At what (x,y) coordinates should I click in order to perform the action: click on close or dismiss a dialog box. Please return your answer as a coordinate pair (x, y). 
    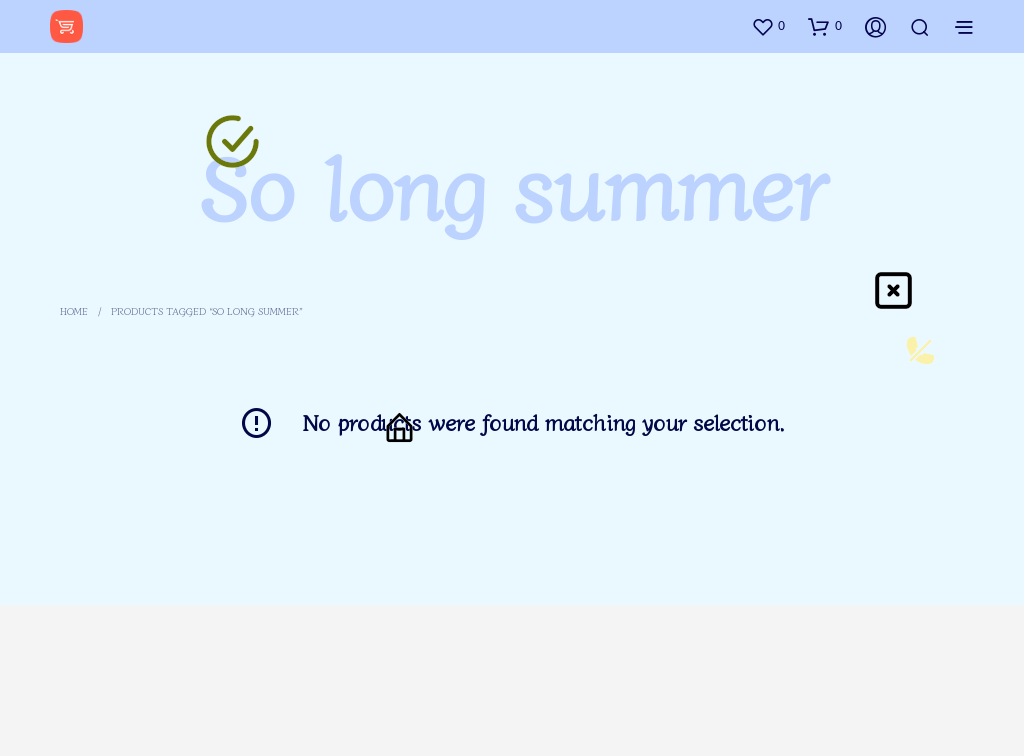
    Looking at the image, I should click on (893, 290).